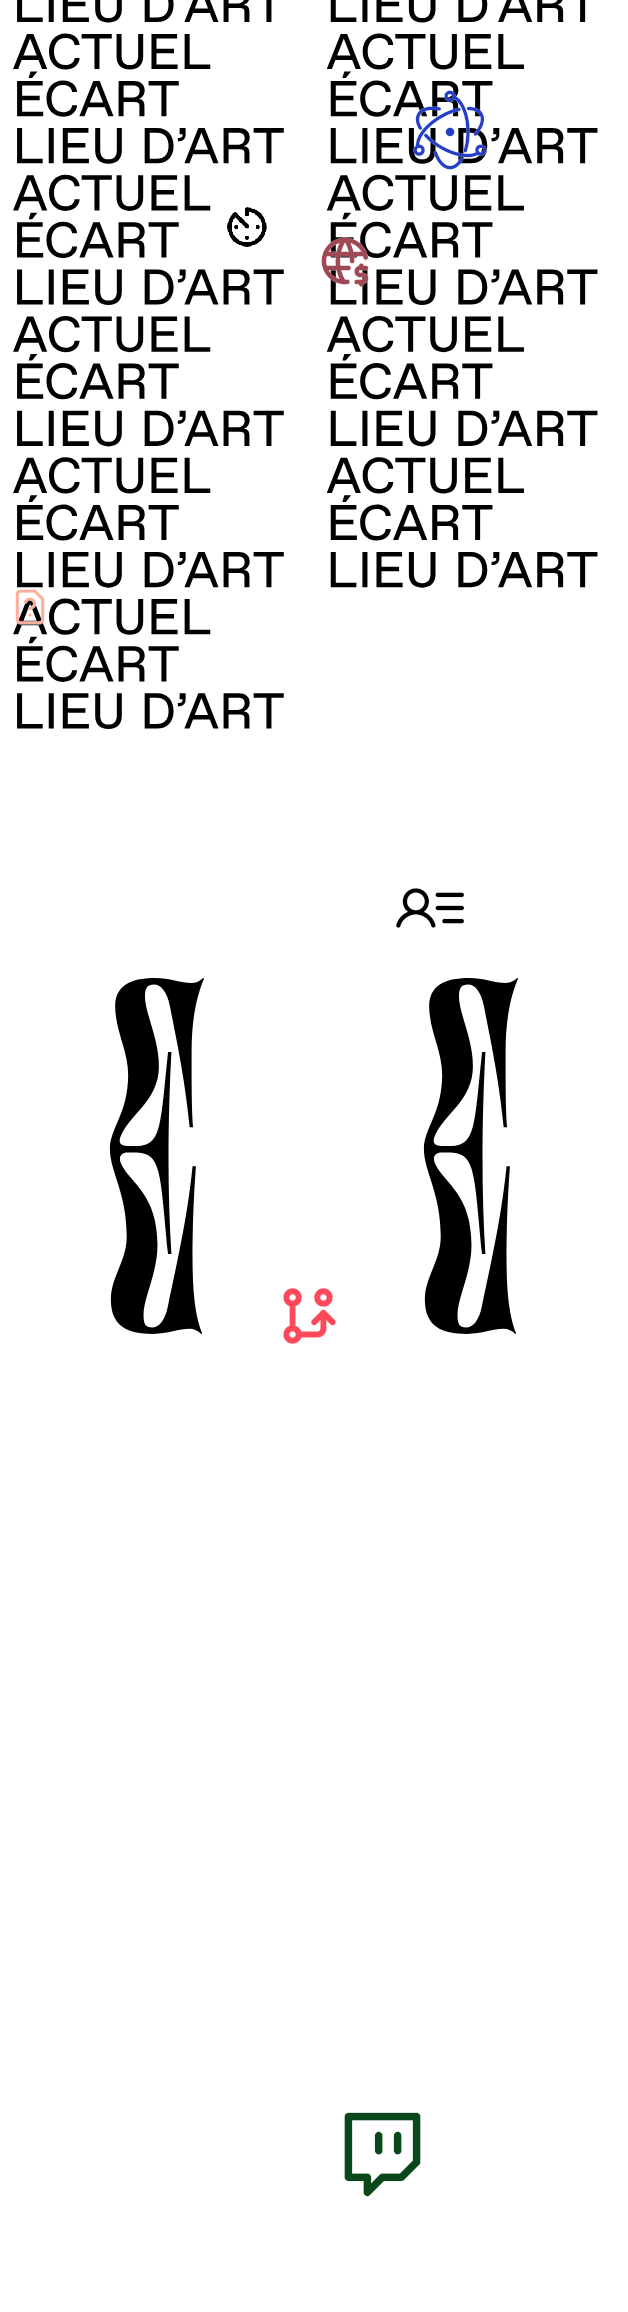 Image resolution: width=628 pixels, height=2312 pixels. Describe the element at coordinates (308, 1316) in the screenshot. I see `create a new branch in version control` at that location.